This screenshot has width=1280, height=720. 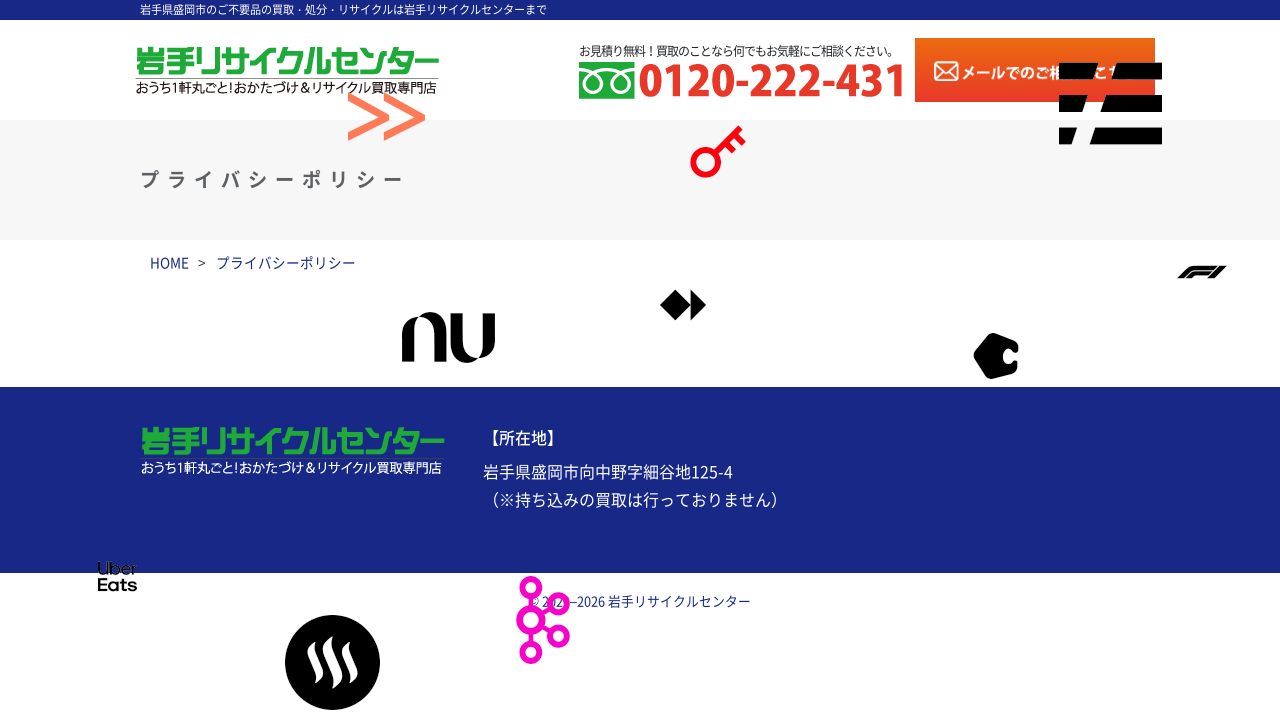 What do you see at coordinates (386, 116) in the screenshot?
I see `cobalt app or service logo` at bounding box center [386, 116].